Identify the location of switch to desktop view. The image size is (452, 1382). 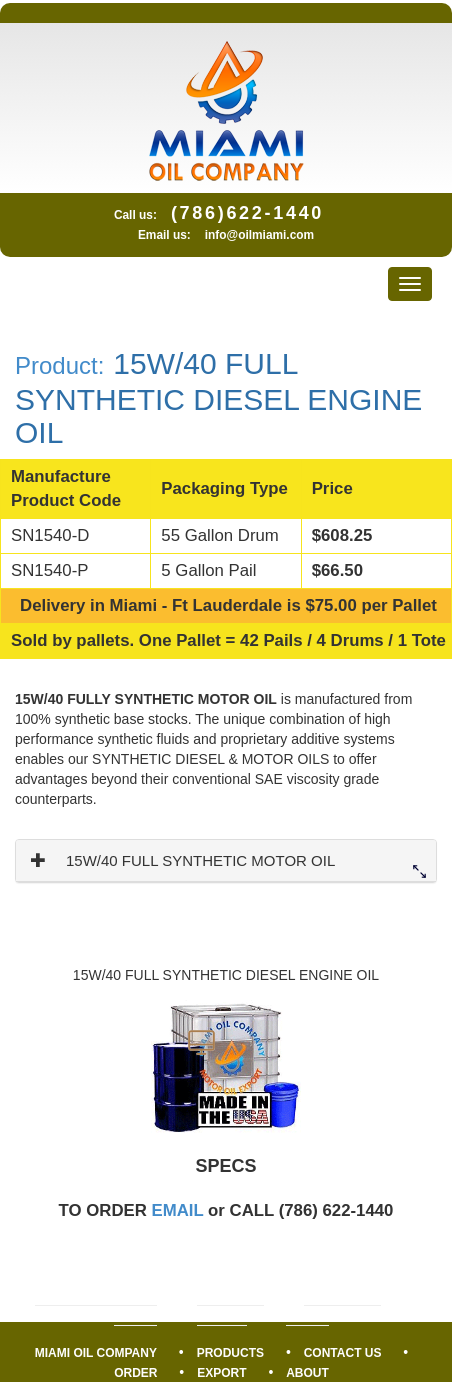
(201, 1041).